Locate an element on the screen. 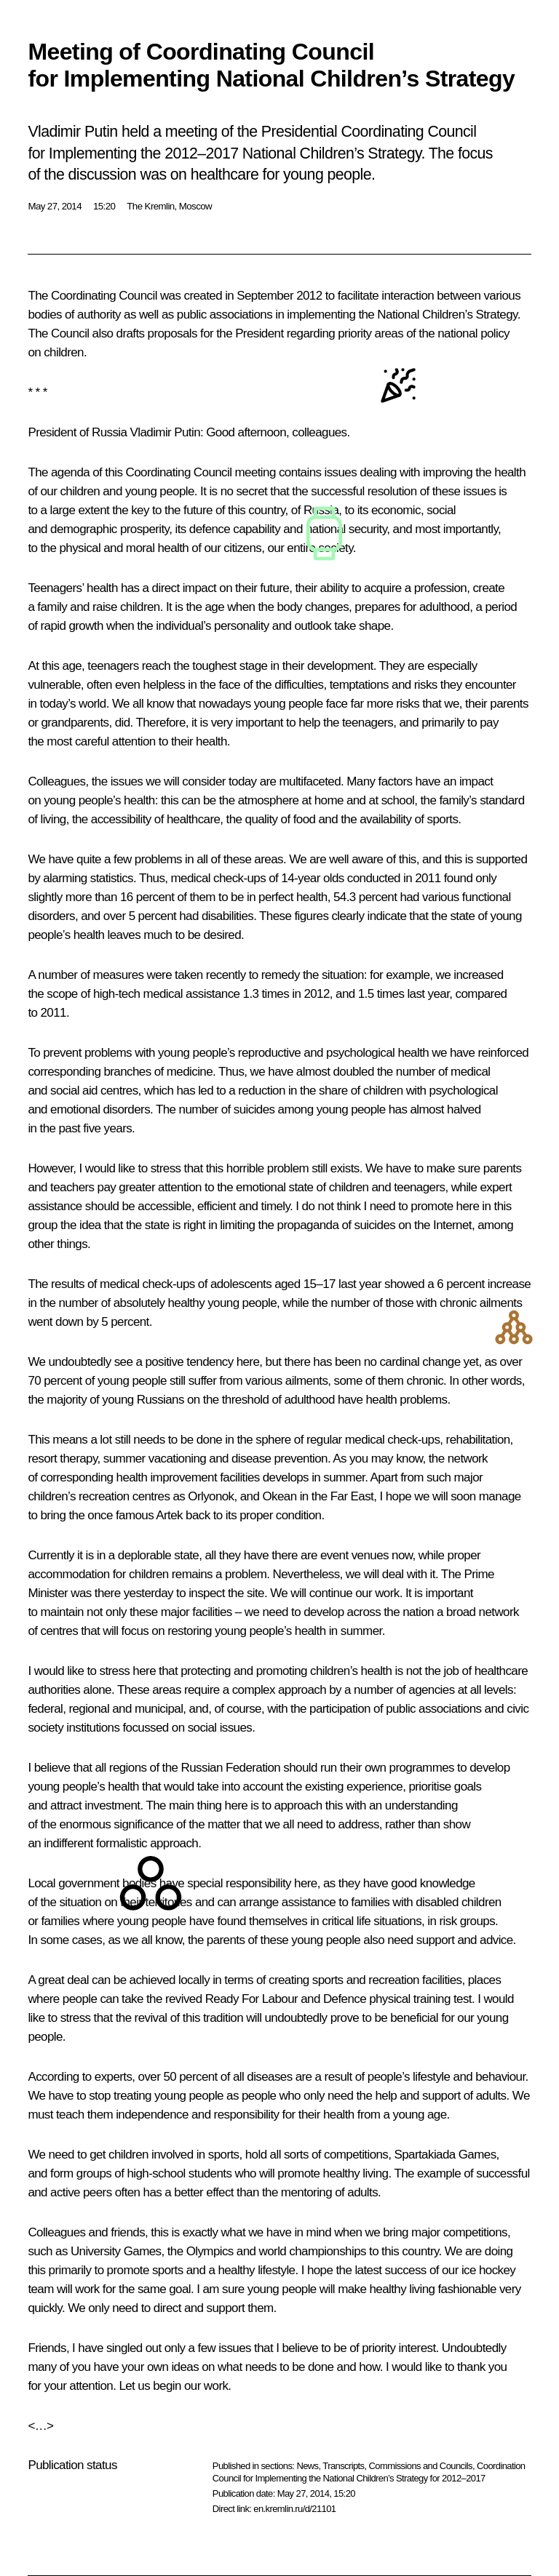 Image resolution: width=559 pixels, height=2576 pixels. celebrate a completed milestone or achievement is located at coordinates (398, 385).